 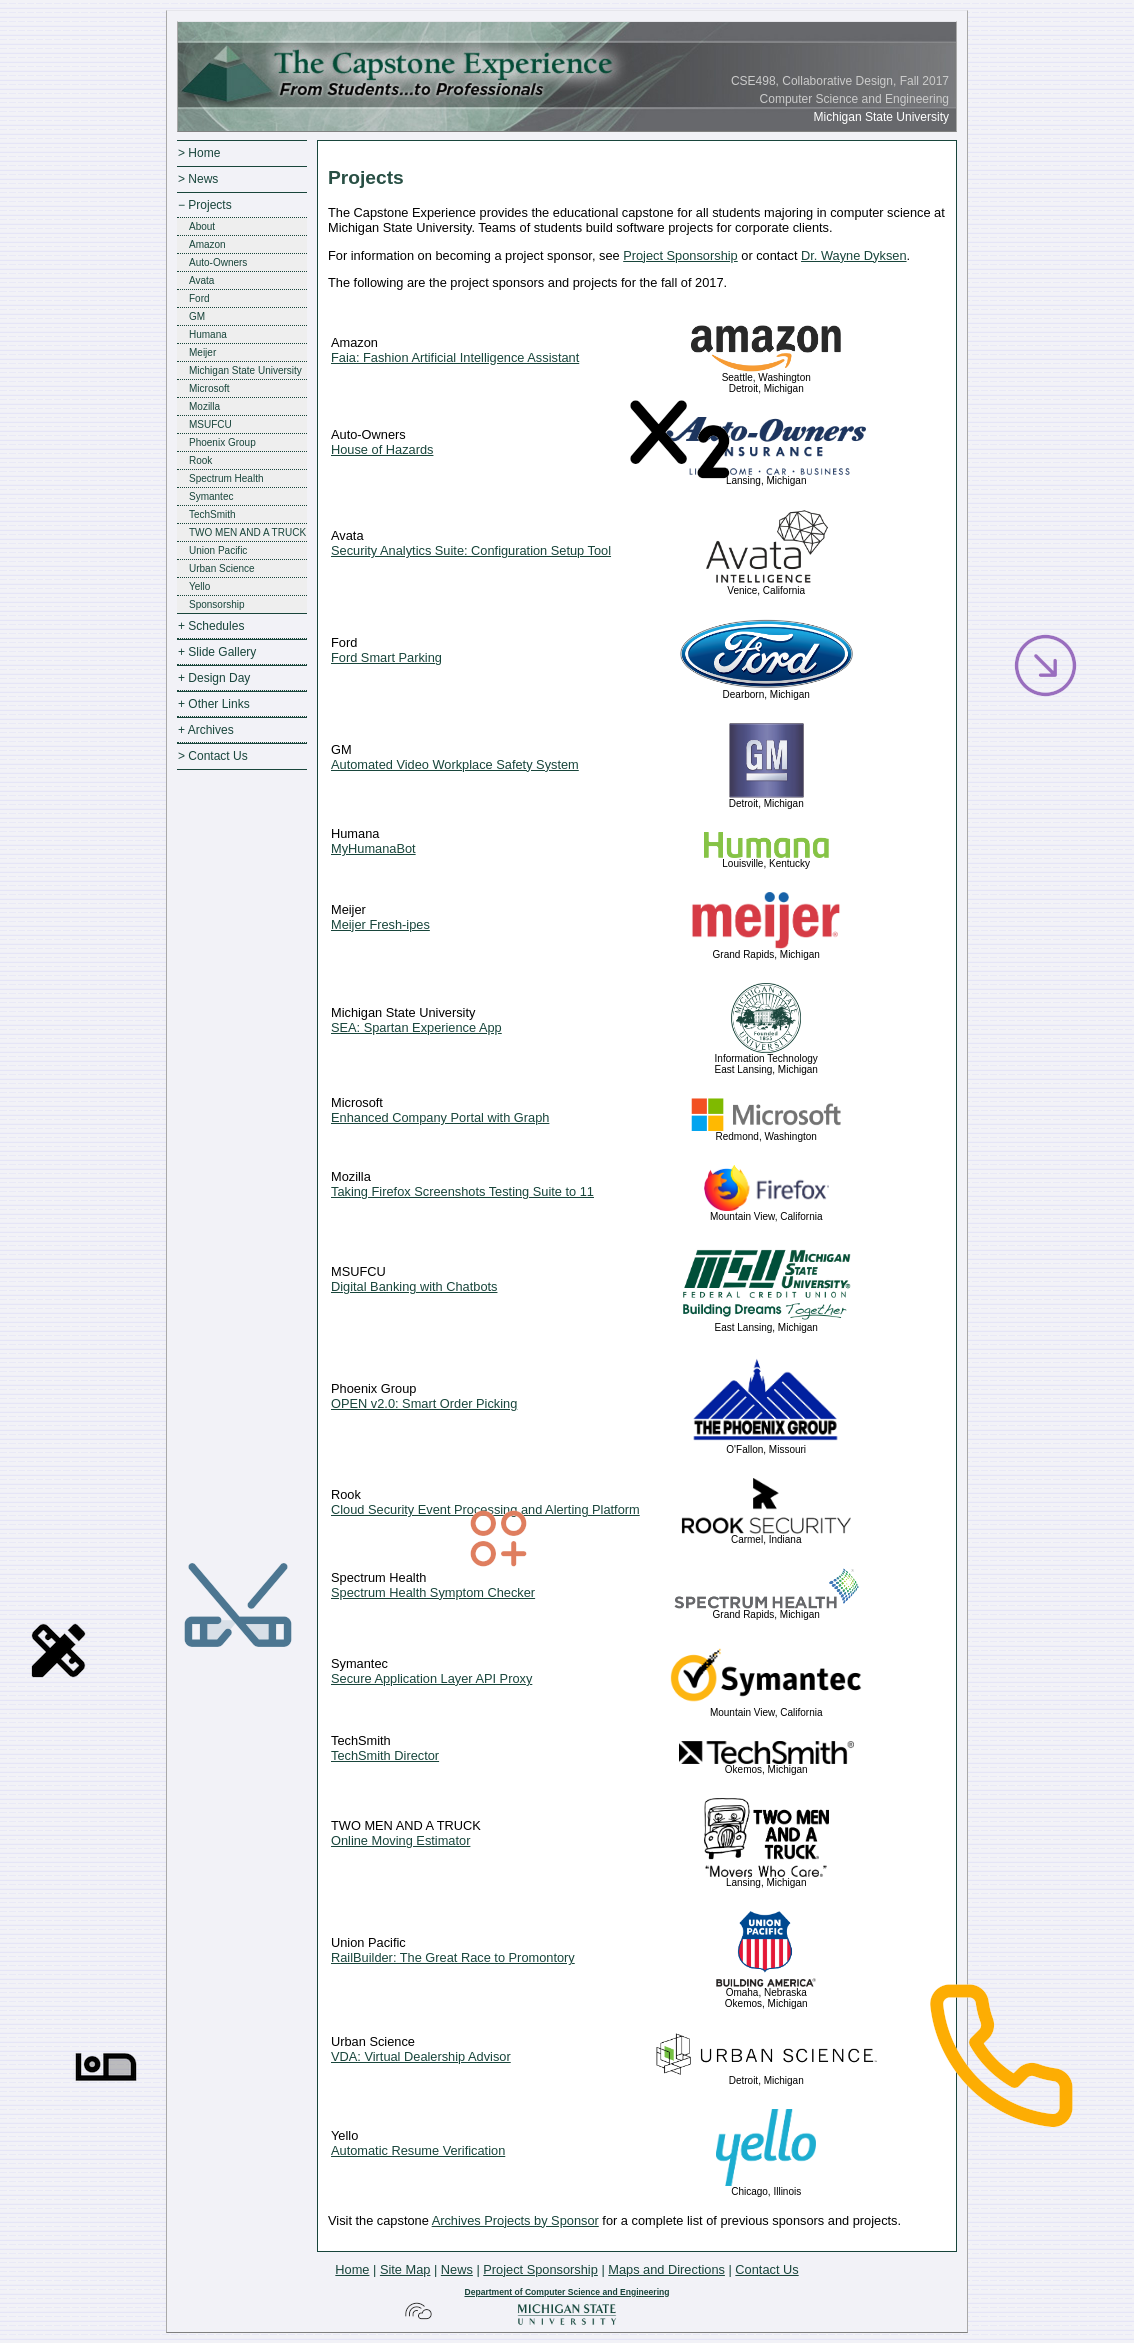 I want to click on add a new item to a collection, so click(x=498, y=1538).